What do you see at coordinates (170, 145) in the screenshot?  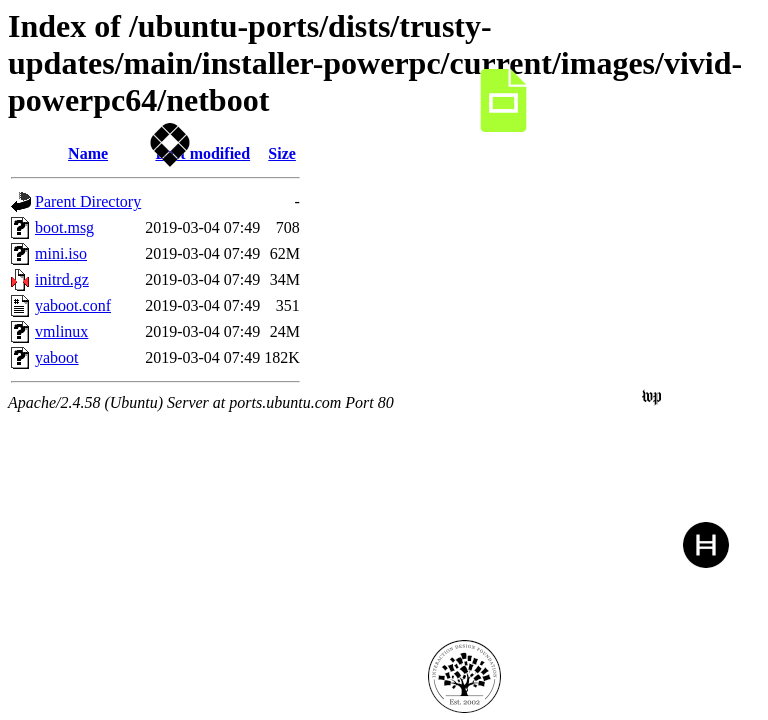 I see `MapTiler company logo` at bounding box center [170, 145].